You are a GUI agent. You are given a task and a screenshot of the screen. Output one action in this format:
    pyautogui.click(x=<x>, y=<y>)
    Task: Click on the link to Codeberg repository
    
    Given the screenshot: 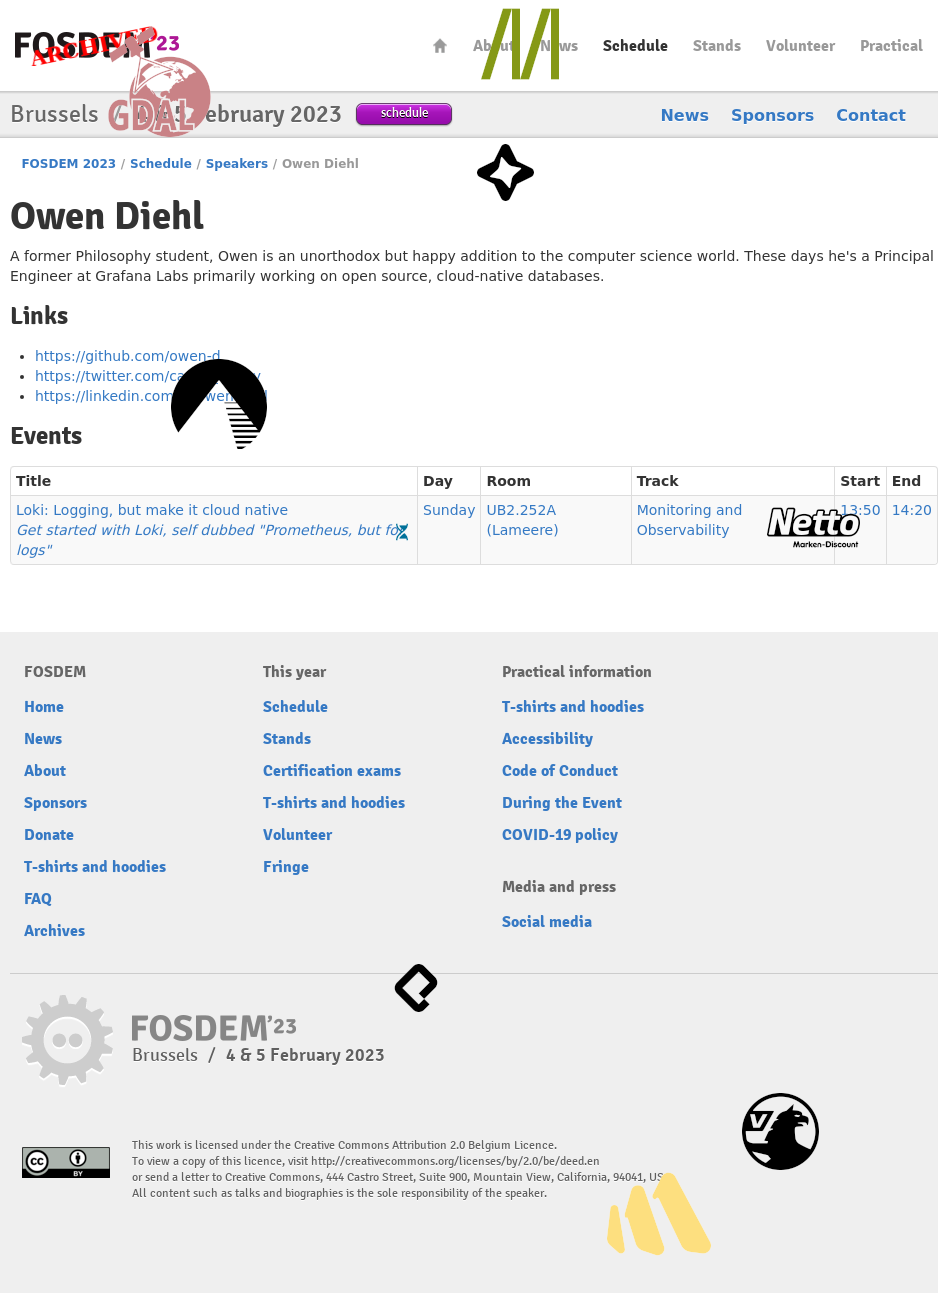 What is the action you would take?
    pyautogui.click(x=219, y=404)
    